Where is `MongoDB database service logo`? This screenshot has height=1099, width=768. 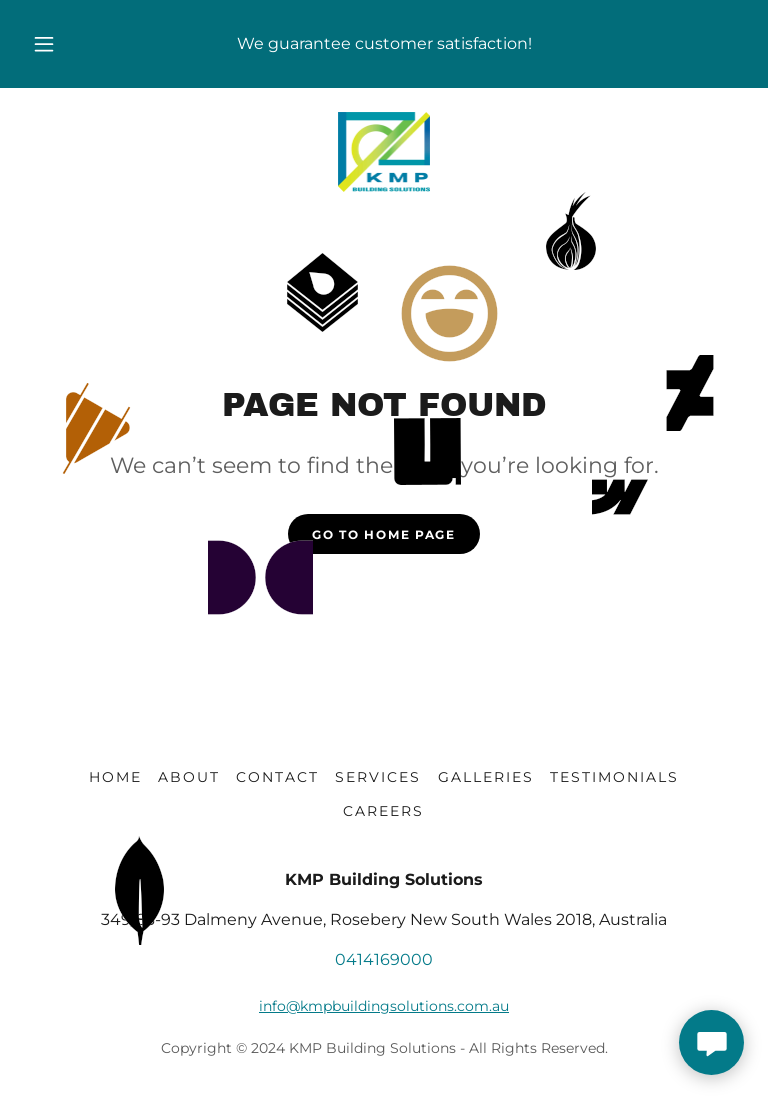
MongoDB database service logo is located at coordinates (139, 890).